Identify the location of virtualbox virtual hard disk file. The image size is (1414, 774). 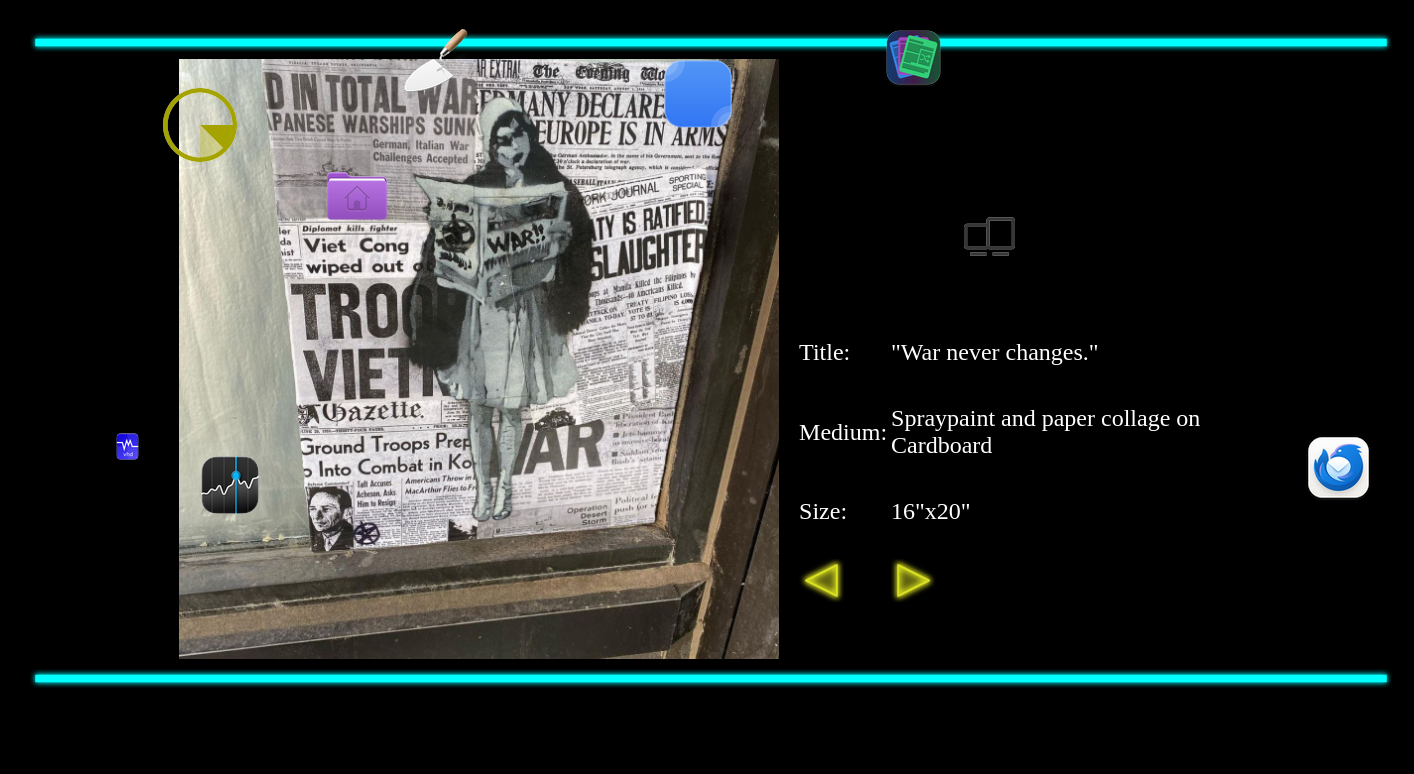
(127, 446).